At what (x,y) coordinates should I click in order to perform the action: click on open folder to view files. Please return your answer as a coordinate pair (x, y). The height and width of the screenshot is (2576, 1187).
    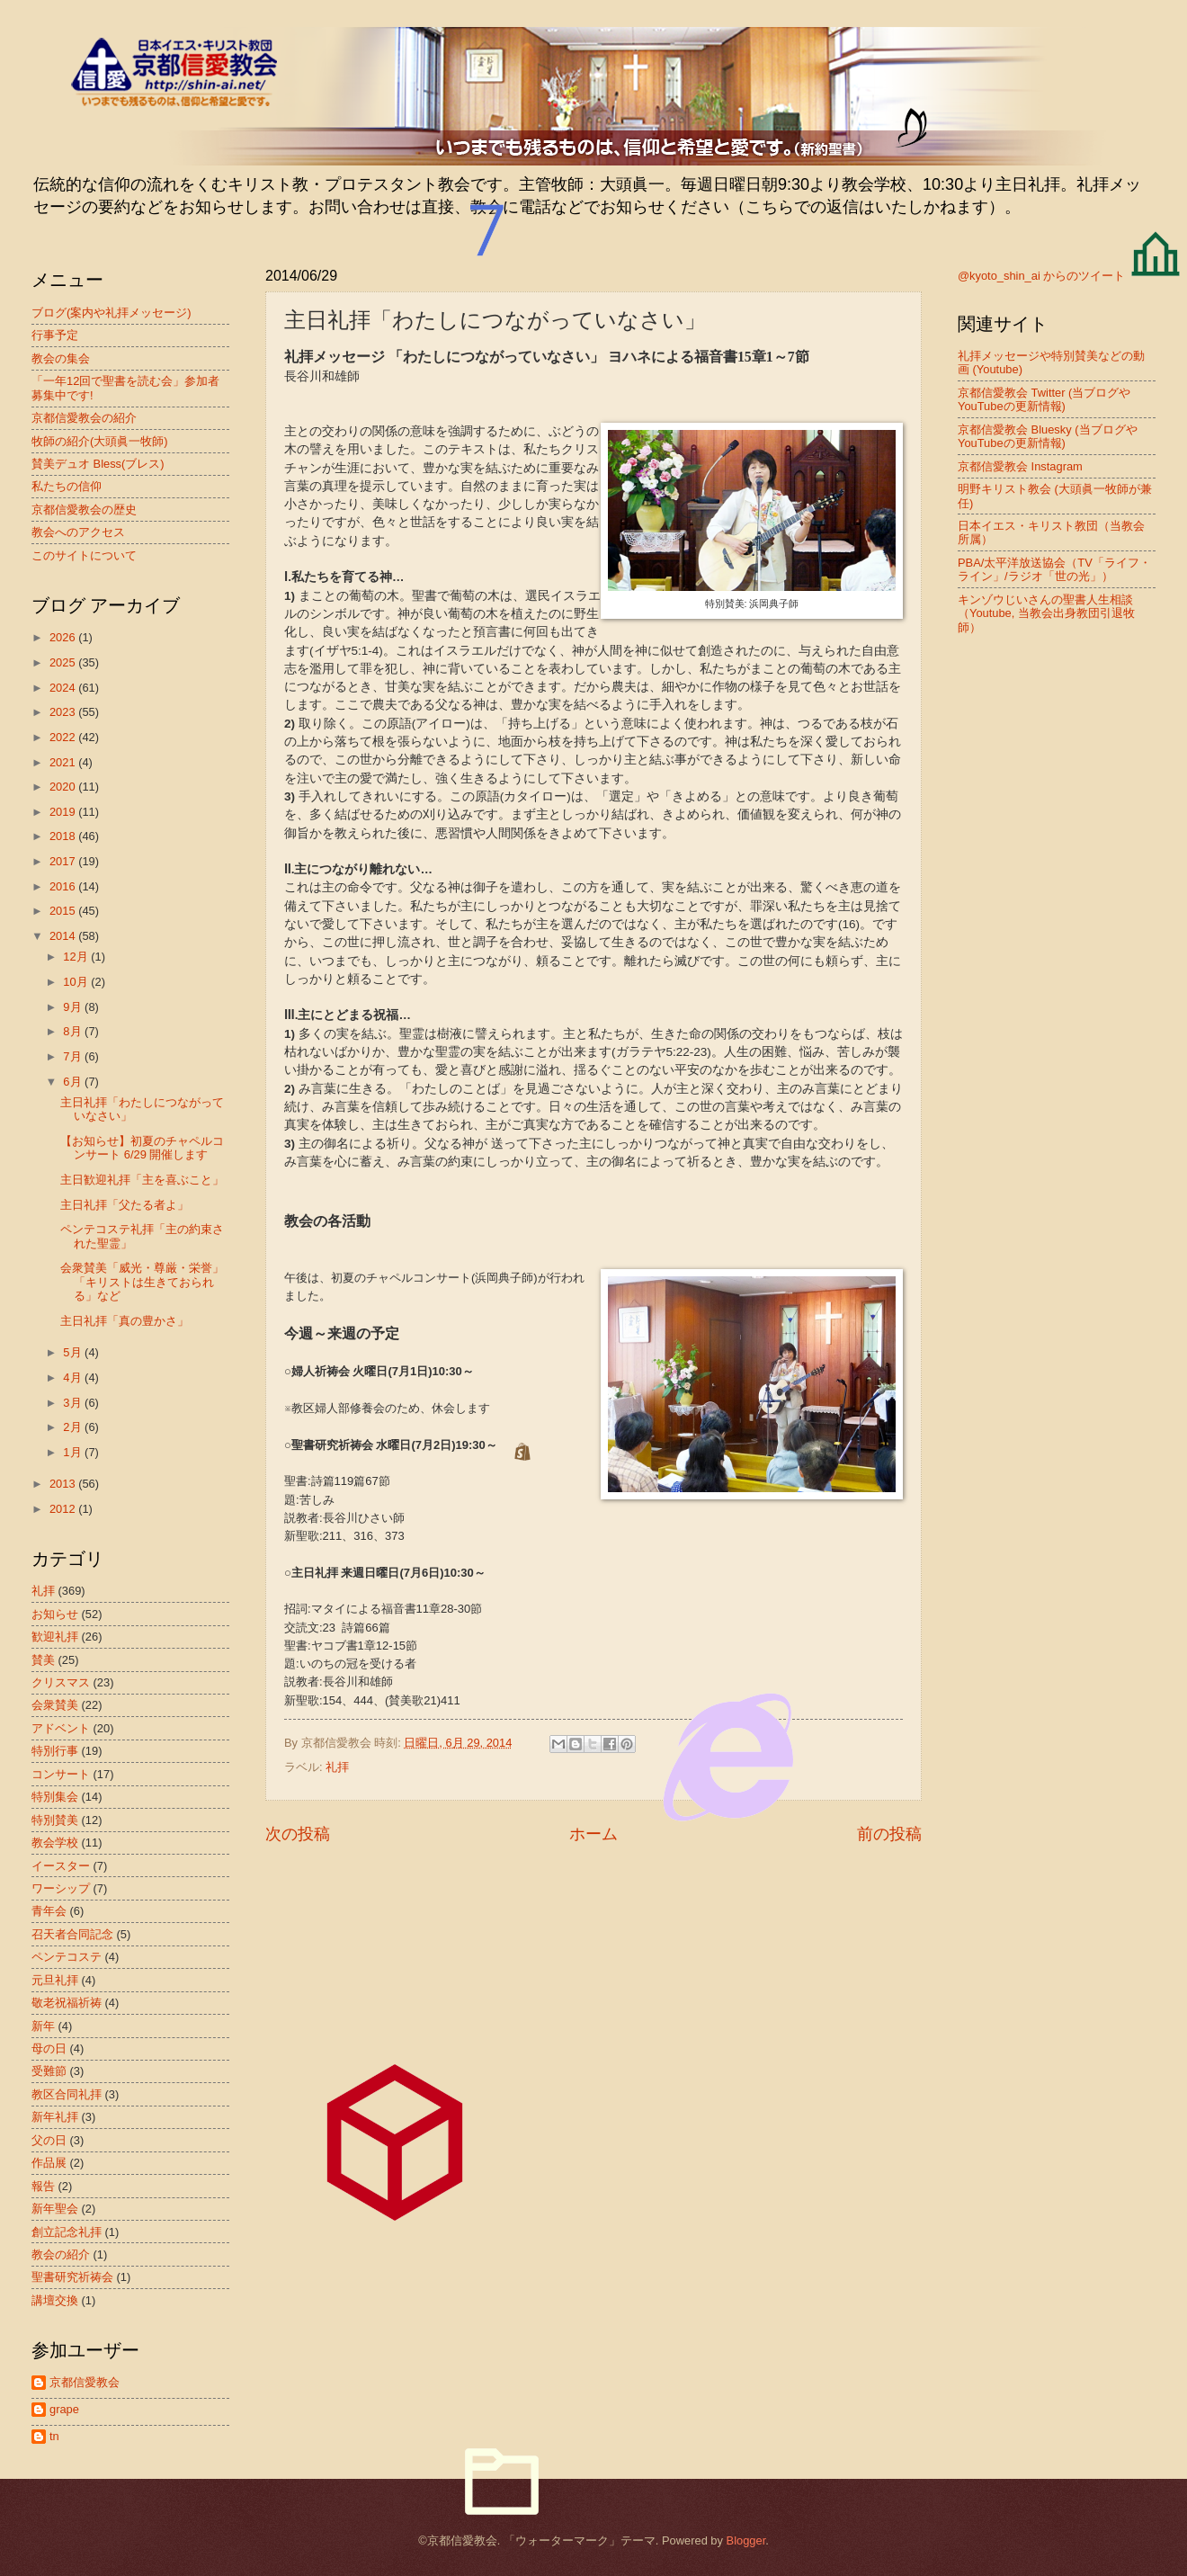
    Looking at the image, I should click on (502, 2482).